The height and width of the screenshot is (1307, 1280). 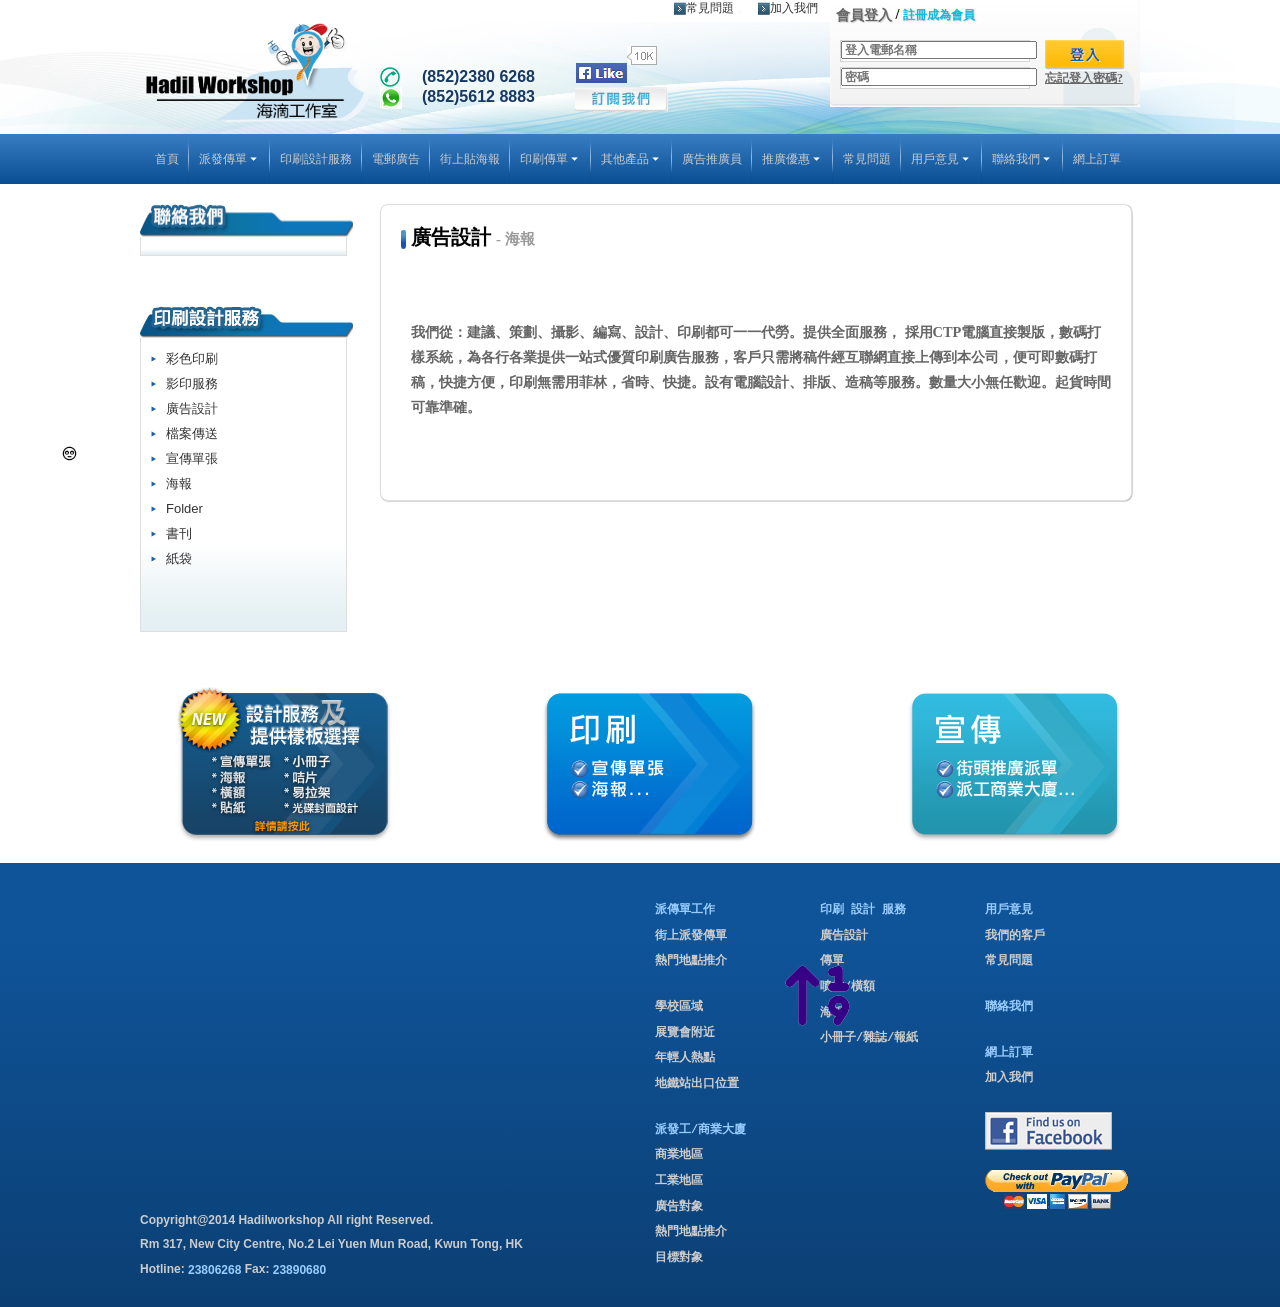 What do you see at coordinates (69, 453) in the screenshot?
I see `express annoyance or exasperation` at bounding box center [69, 453].